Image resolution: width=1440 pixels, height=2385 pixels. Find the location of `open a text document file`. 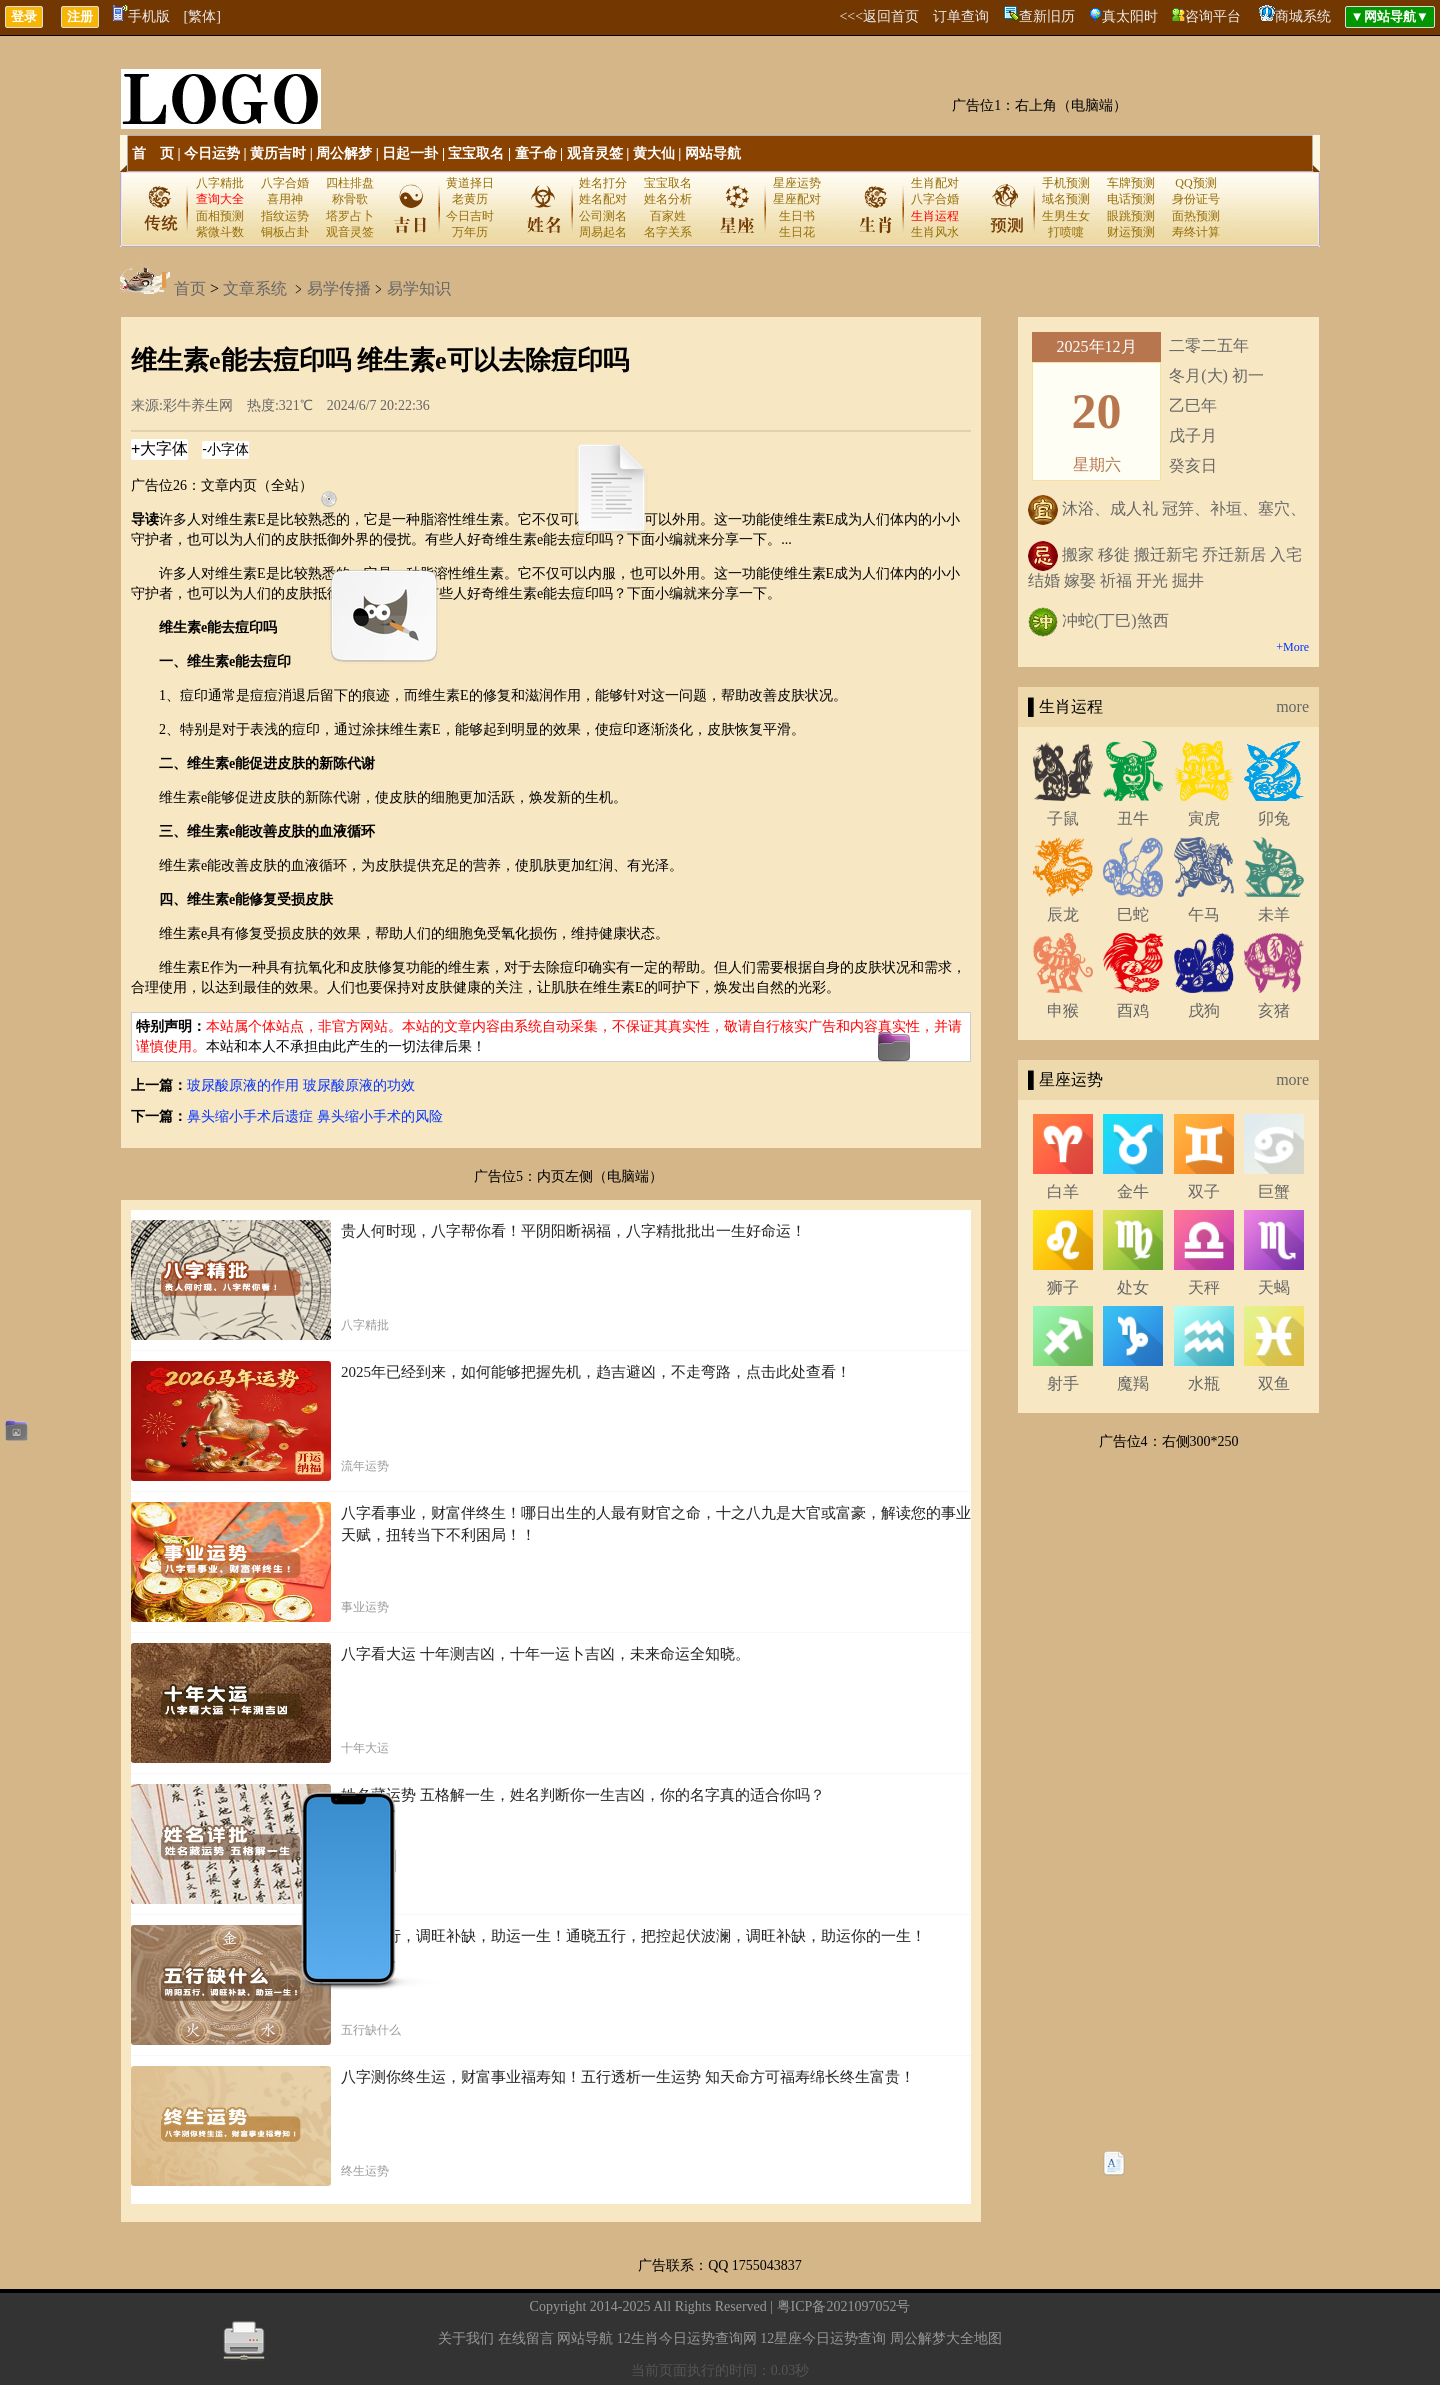

open a text document file is located at coordinates (1114, 2163).